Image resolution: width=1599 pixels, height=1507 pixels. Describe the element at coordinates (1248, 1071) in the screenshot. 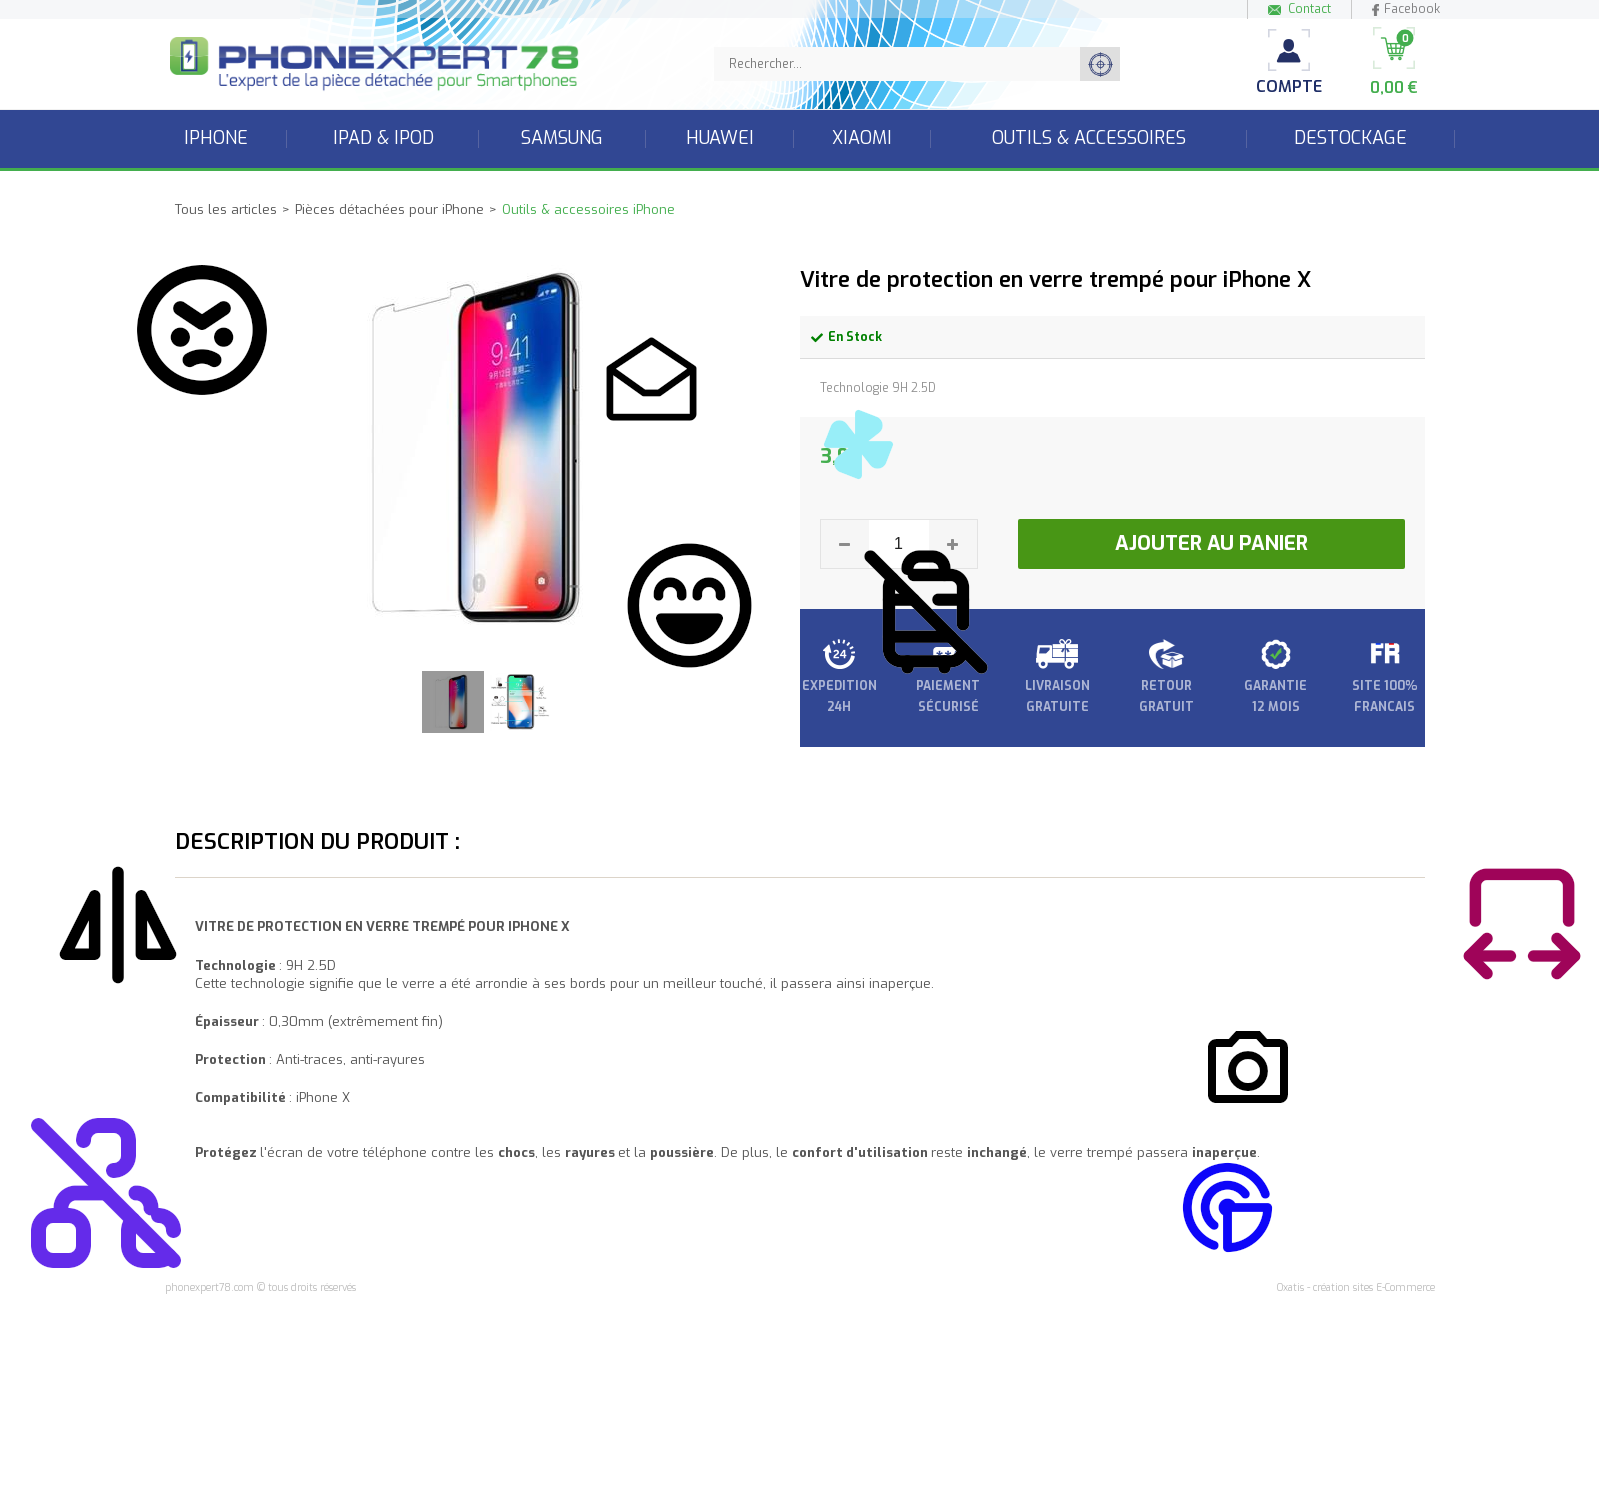

I see `take a photo` at that location.